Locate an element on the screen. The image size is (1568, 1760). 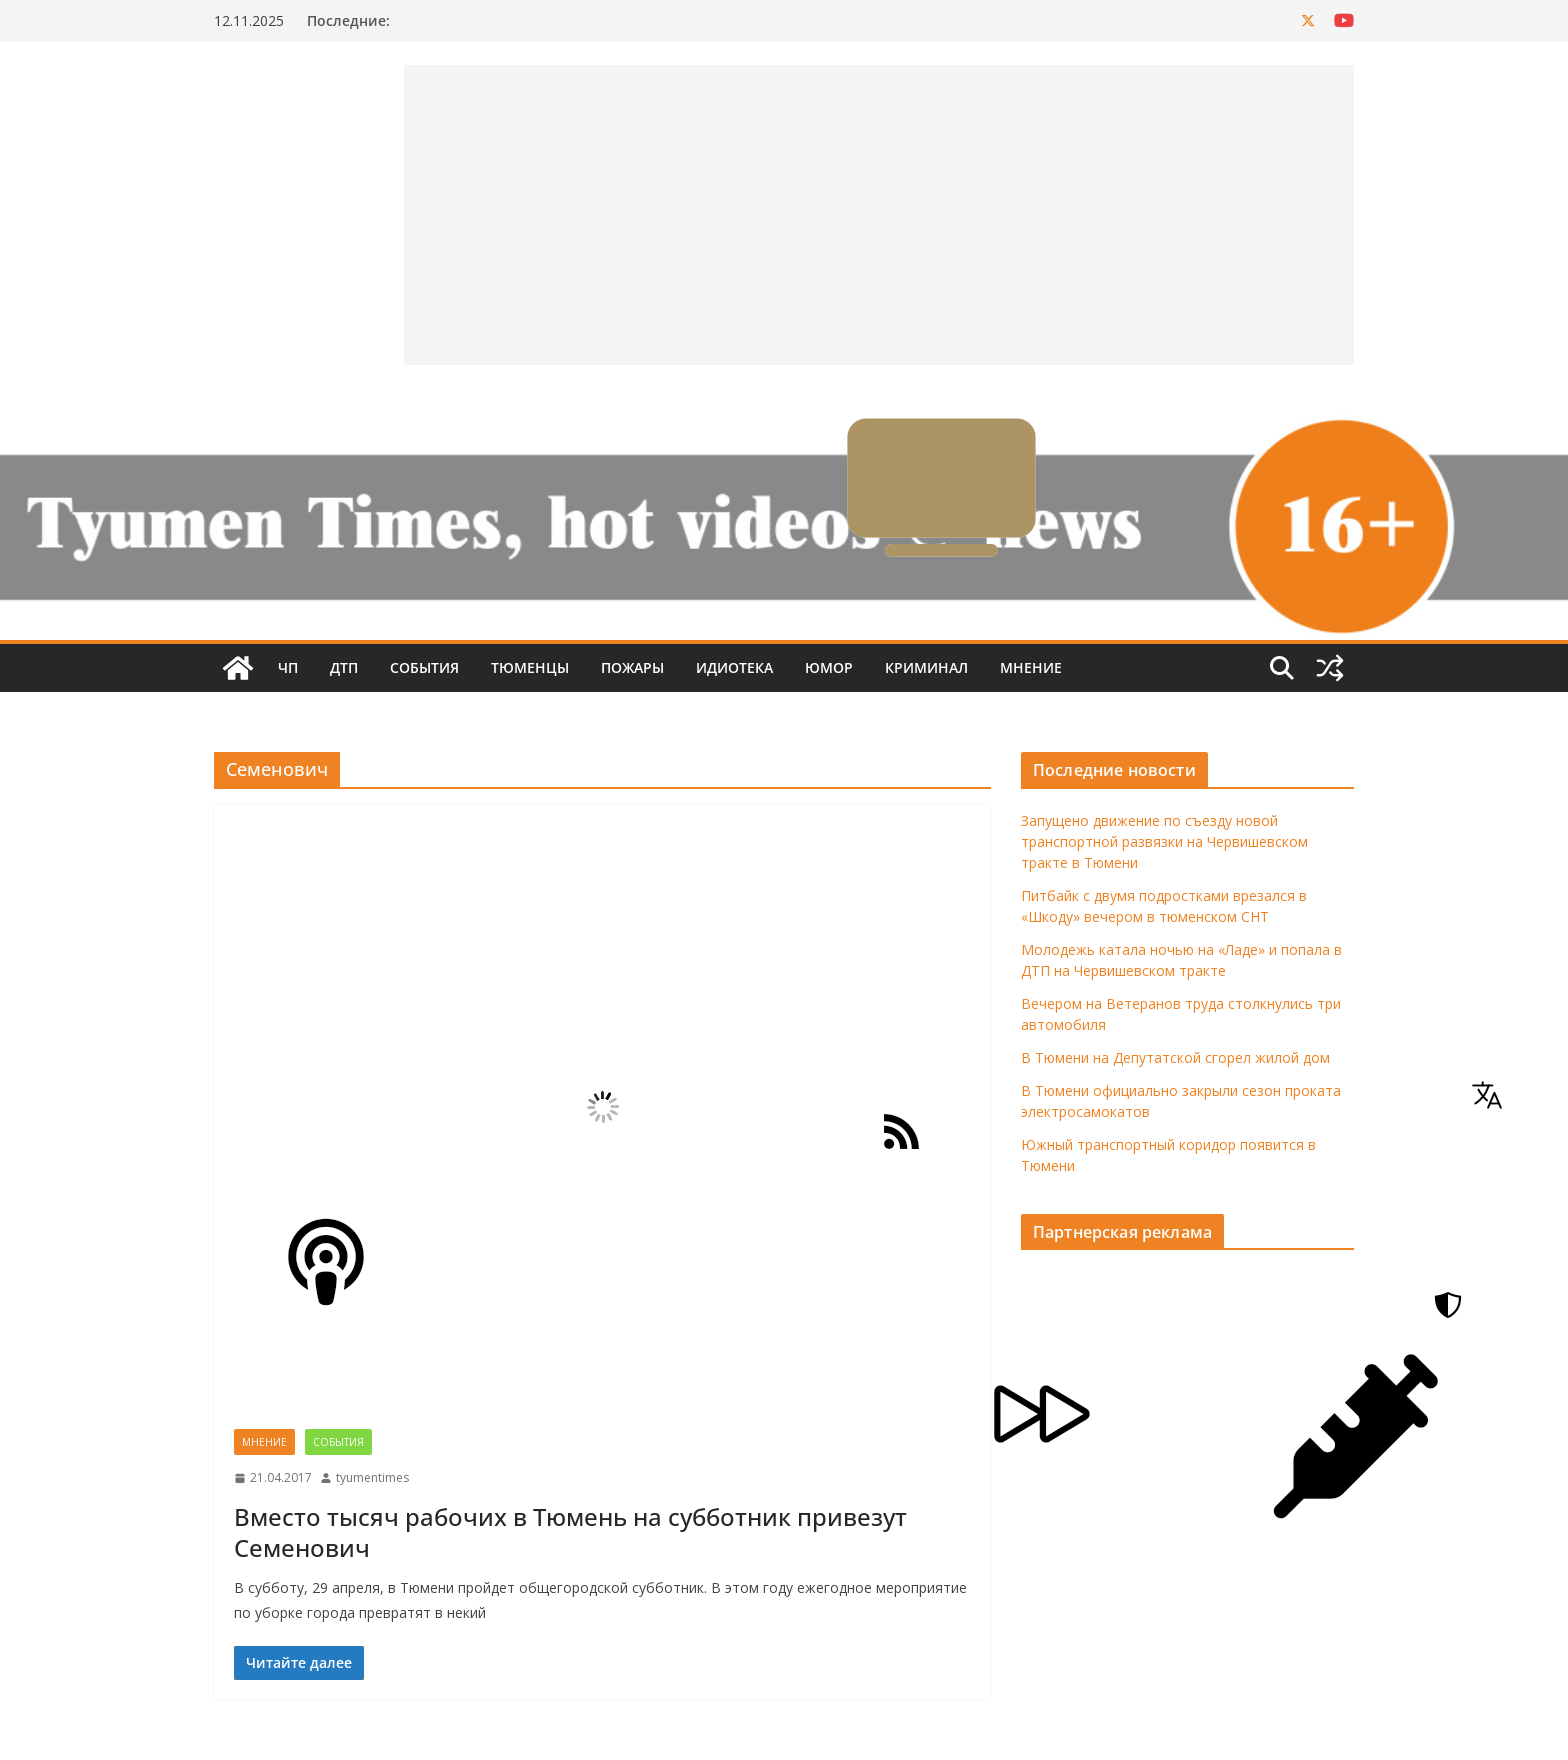
access podcast library is located at coordinates (326, 1262).